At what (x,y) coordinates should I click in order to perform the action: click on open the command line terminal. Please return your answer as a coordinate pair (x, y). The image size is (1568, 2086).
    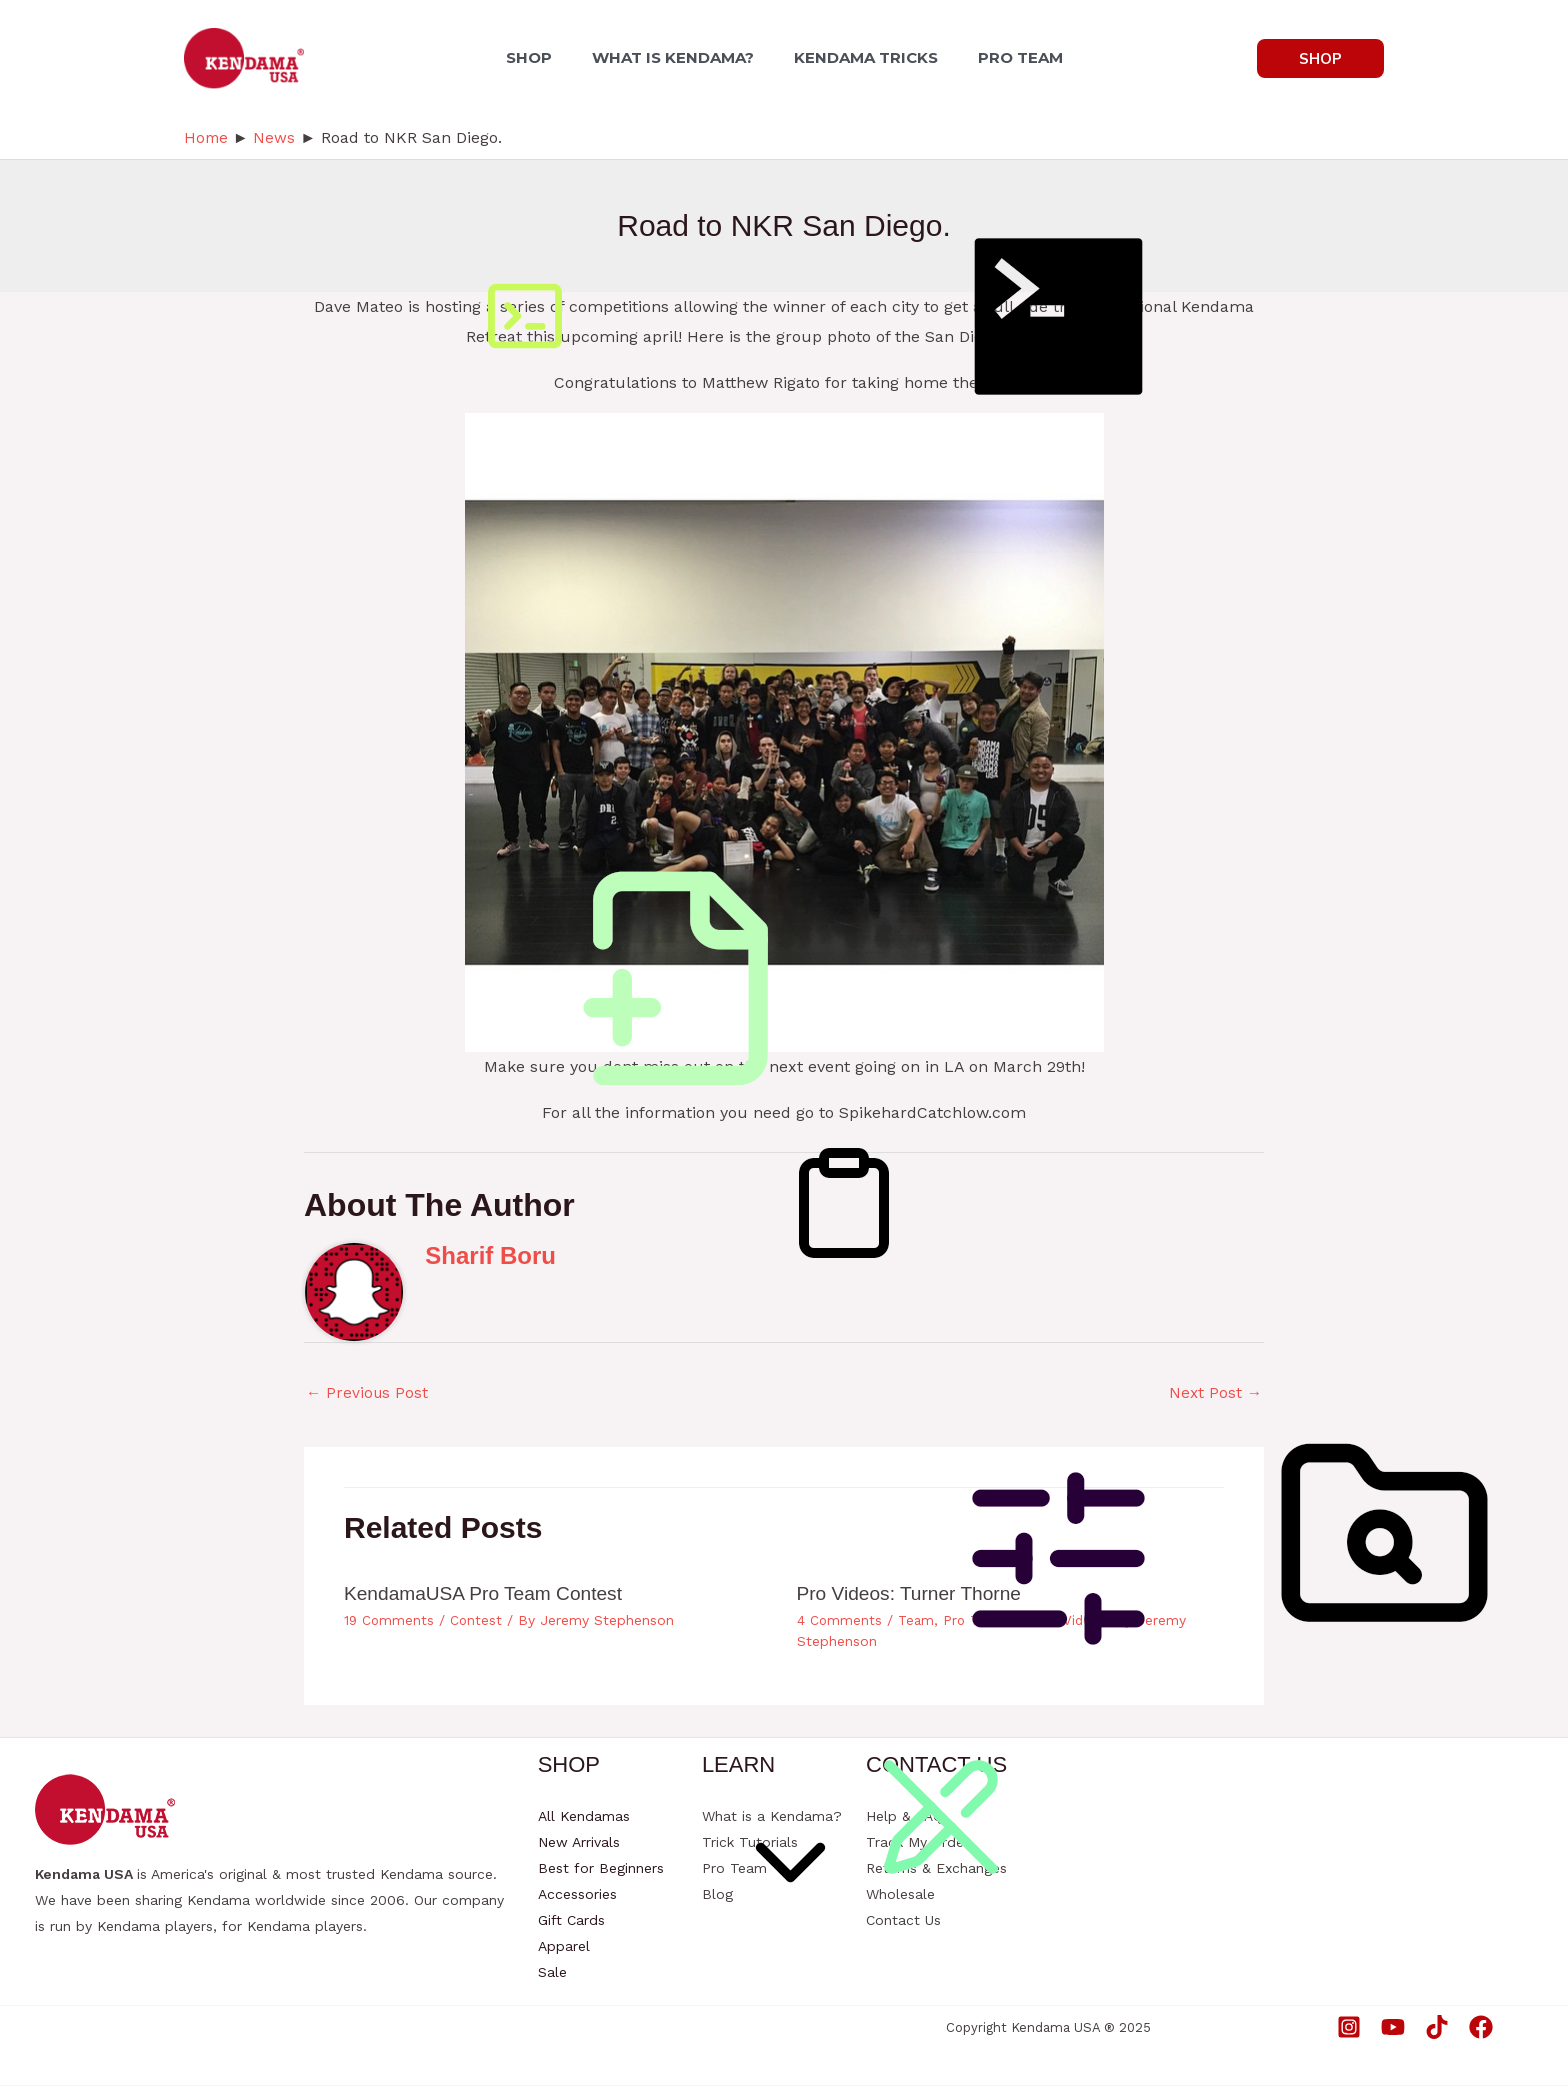
    Looking at the image, I should click on (525, 316).